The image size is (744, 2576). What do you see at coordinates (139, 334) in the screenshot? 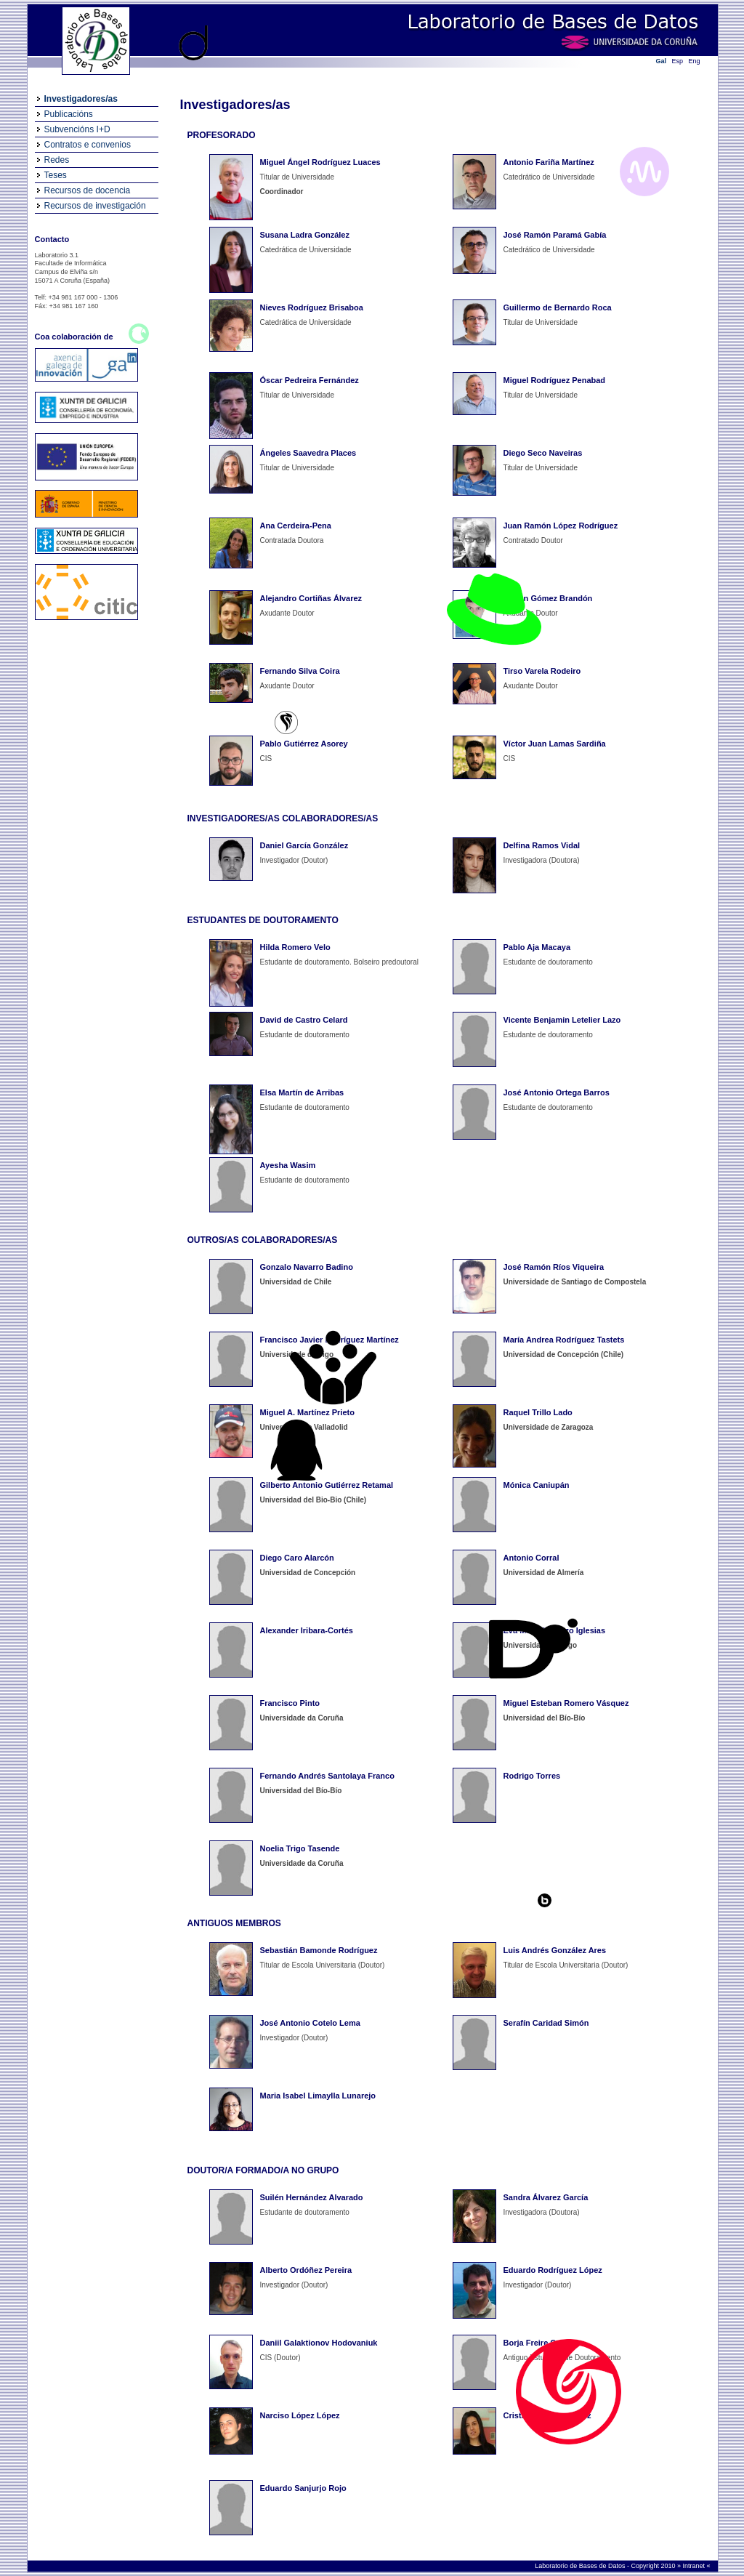
I see `eagle app logo` at bounding box center [139, 334].